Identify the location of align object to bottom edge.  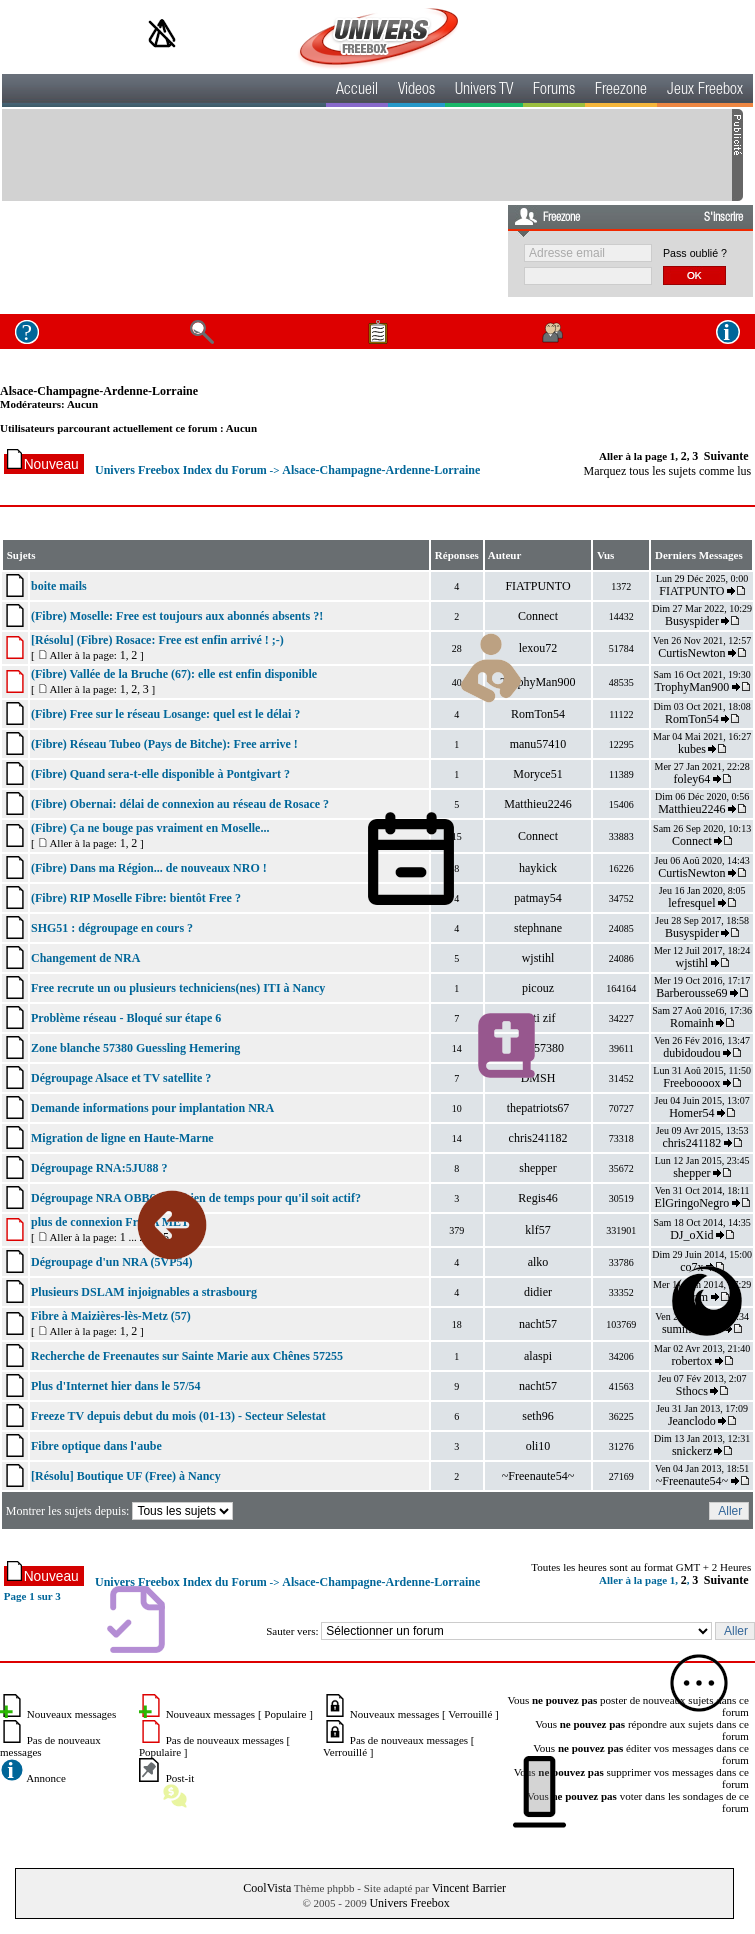
(539, 1790).